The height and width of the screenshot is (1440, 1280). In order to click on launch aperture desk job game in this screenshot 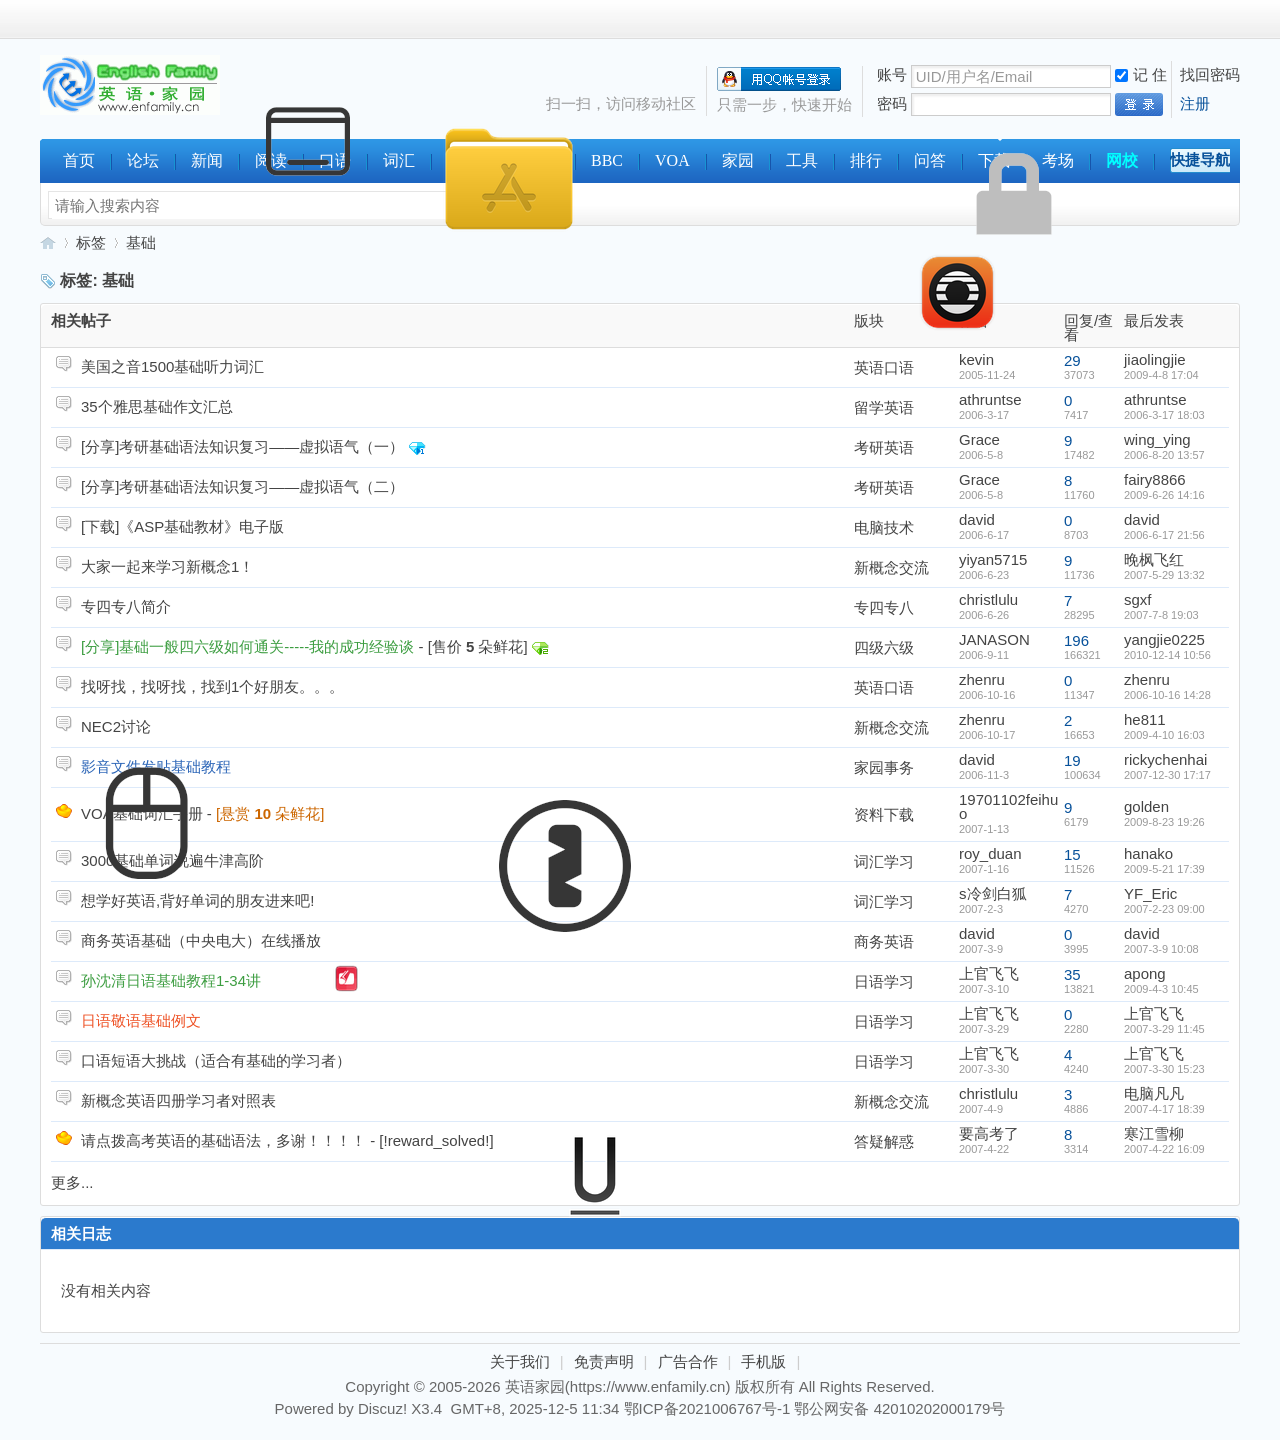, I will do `click(957, 292)`.